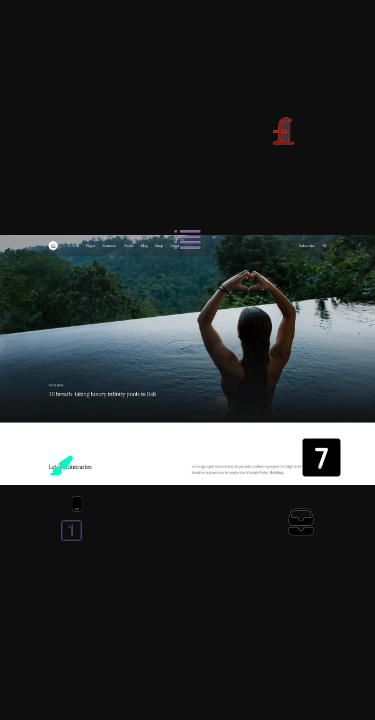 This screenshot has width=375, height=720. I want to click on select or input the number seven, so click(321, 457).